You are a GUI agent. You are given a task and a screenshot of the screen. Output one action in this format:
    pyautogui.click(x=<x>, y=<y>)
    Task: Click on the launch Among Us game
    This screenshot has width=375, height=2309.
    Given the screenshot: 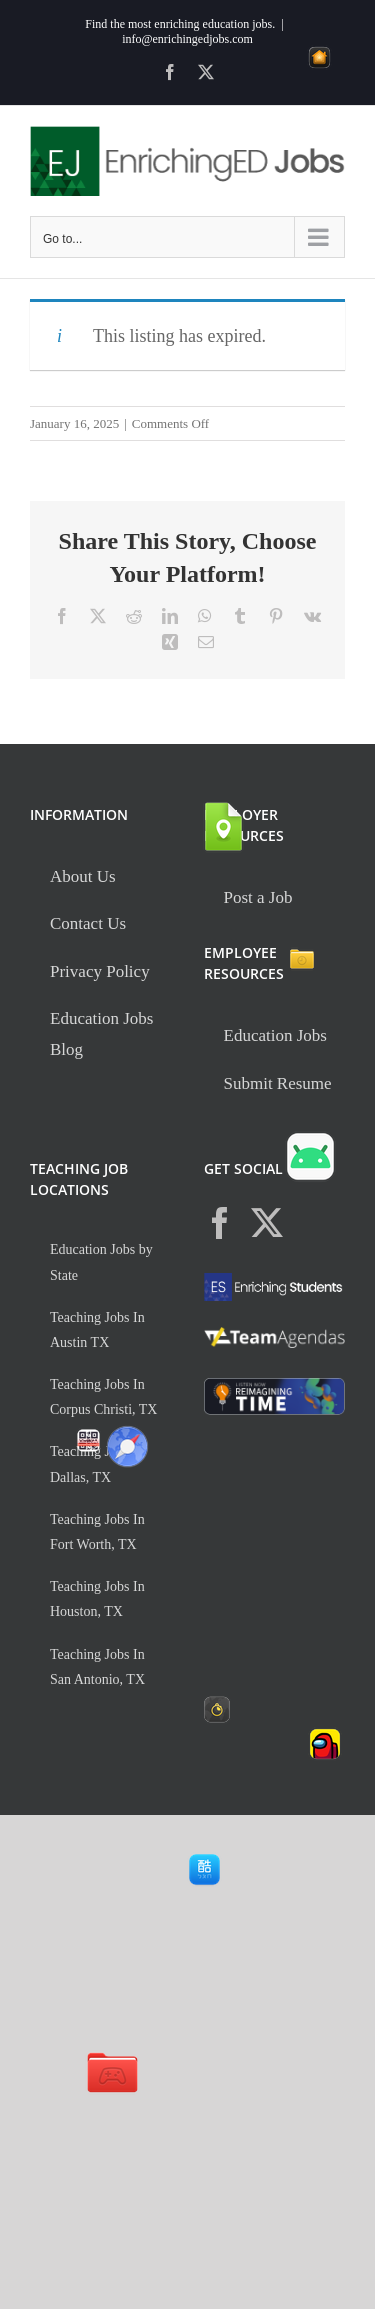 What is the action you would take?
    pyautogui.click(x=325, y=1744)
    